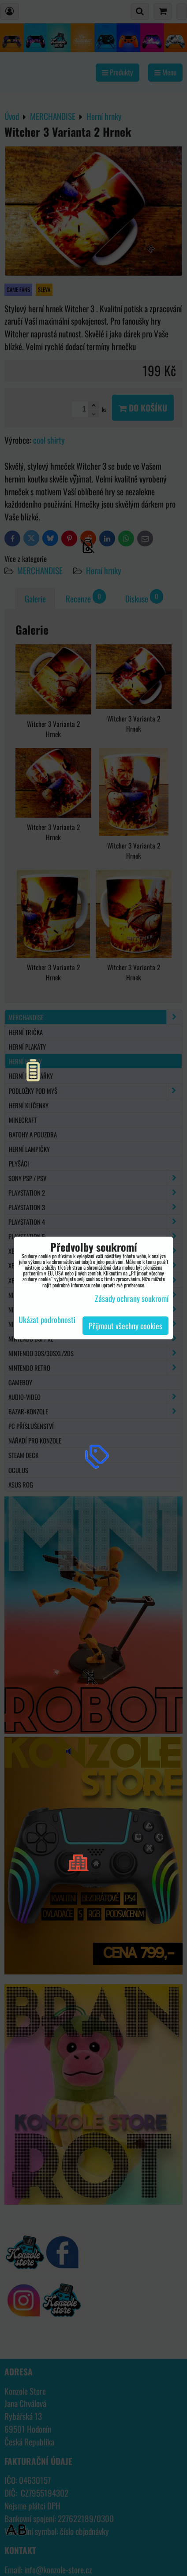 The width and height of the screenshot is (187, 2576). What do you see at coordinates (70, 1751) in the screenshot?
I see `speaker with no volume output` at bounding box center [70, 1751].